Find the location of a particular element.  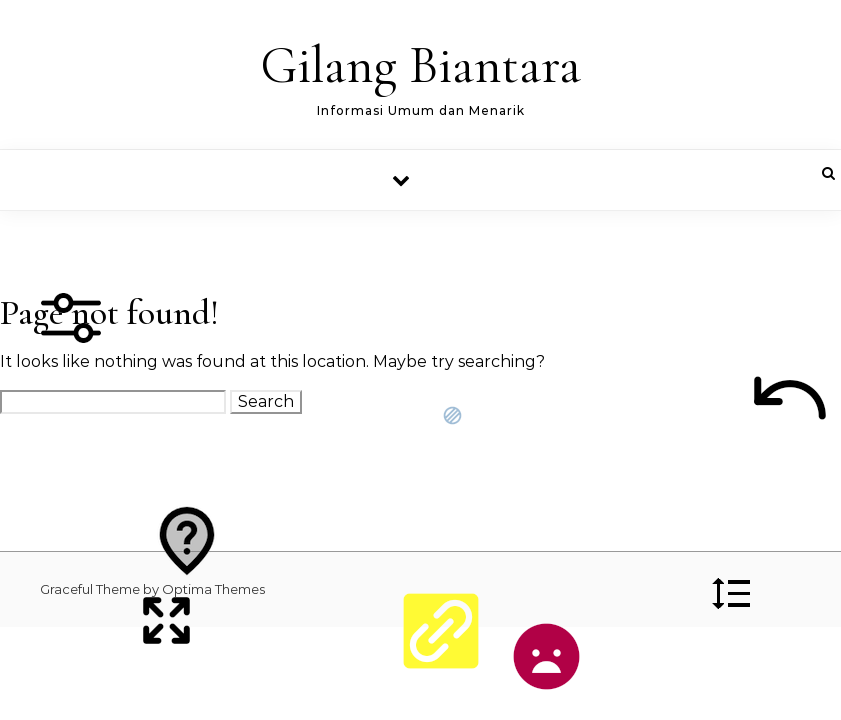

adjust settings or preferences is located at coordinates (71, 318).